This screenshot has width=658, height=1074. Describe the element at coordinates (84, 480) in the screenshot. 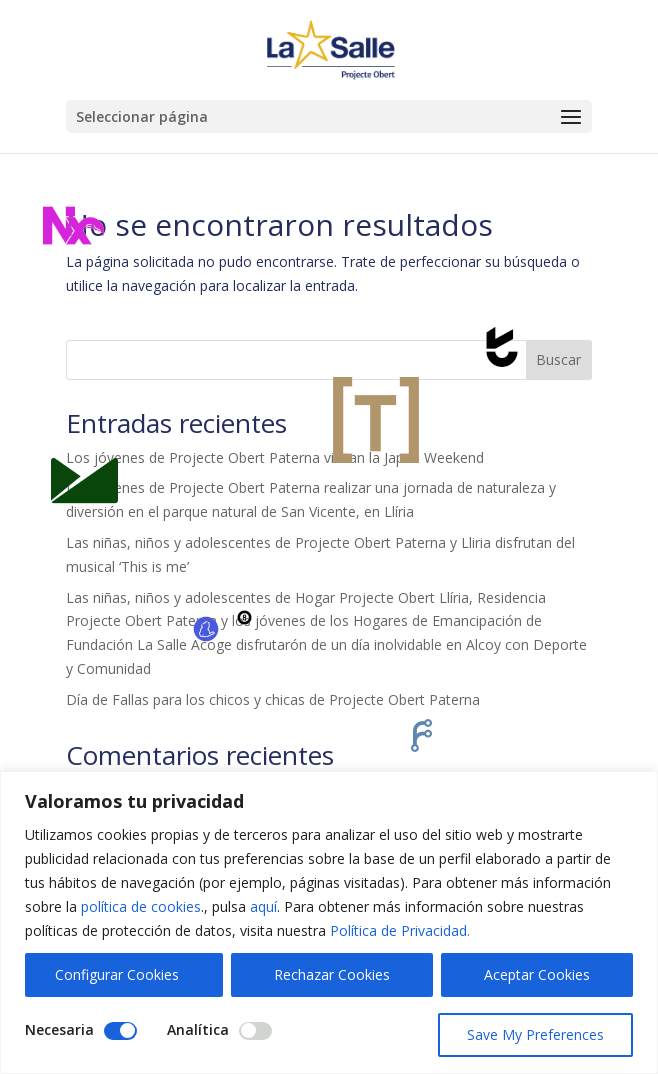

I see `Campaign Monitor logo` at that location.